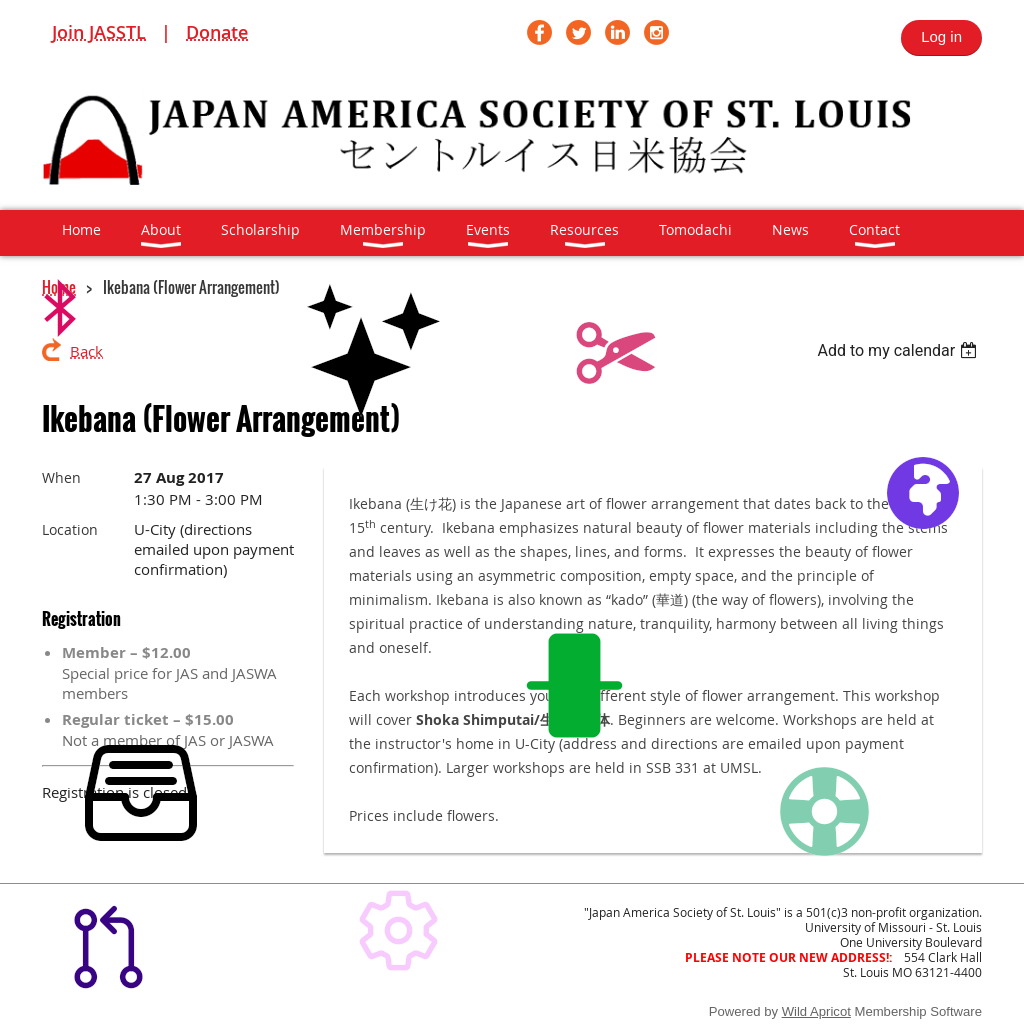 The height and width of the screenshot is (1035, 1024). Describe the element at coordinates (373, 350) in the screenshot. I see `indicates AI-generated or enhanced content` at that location.